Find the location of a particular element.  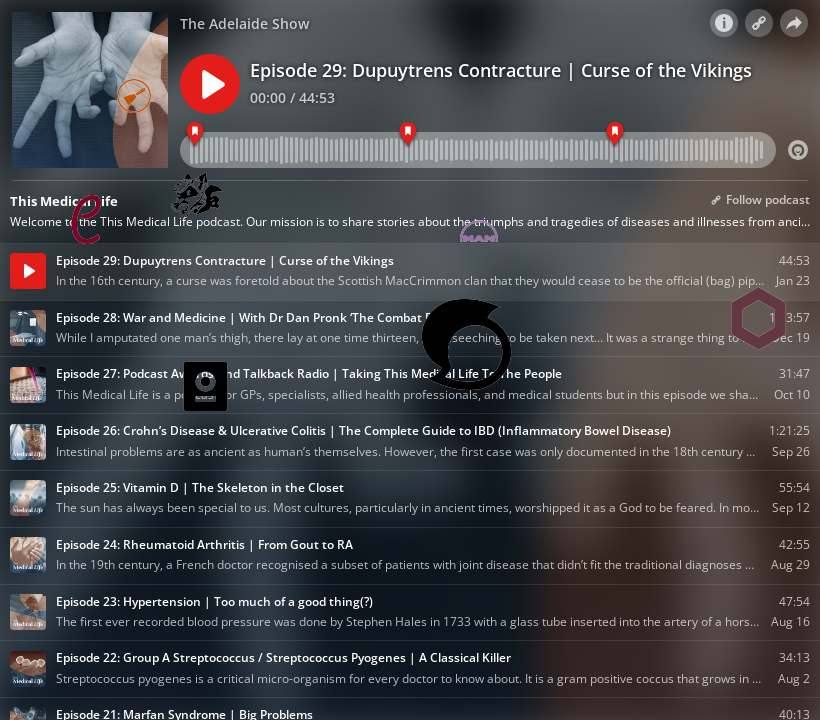

visit steemit blockchain social media platform is located at coordinates (466, 344).